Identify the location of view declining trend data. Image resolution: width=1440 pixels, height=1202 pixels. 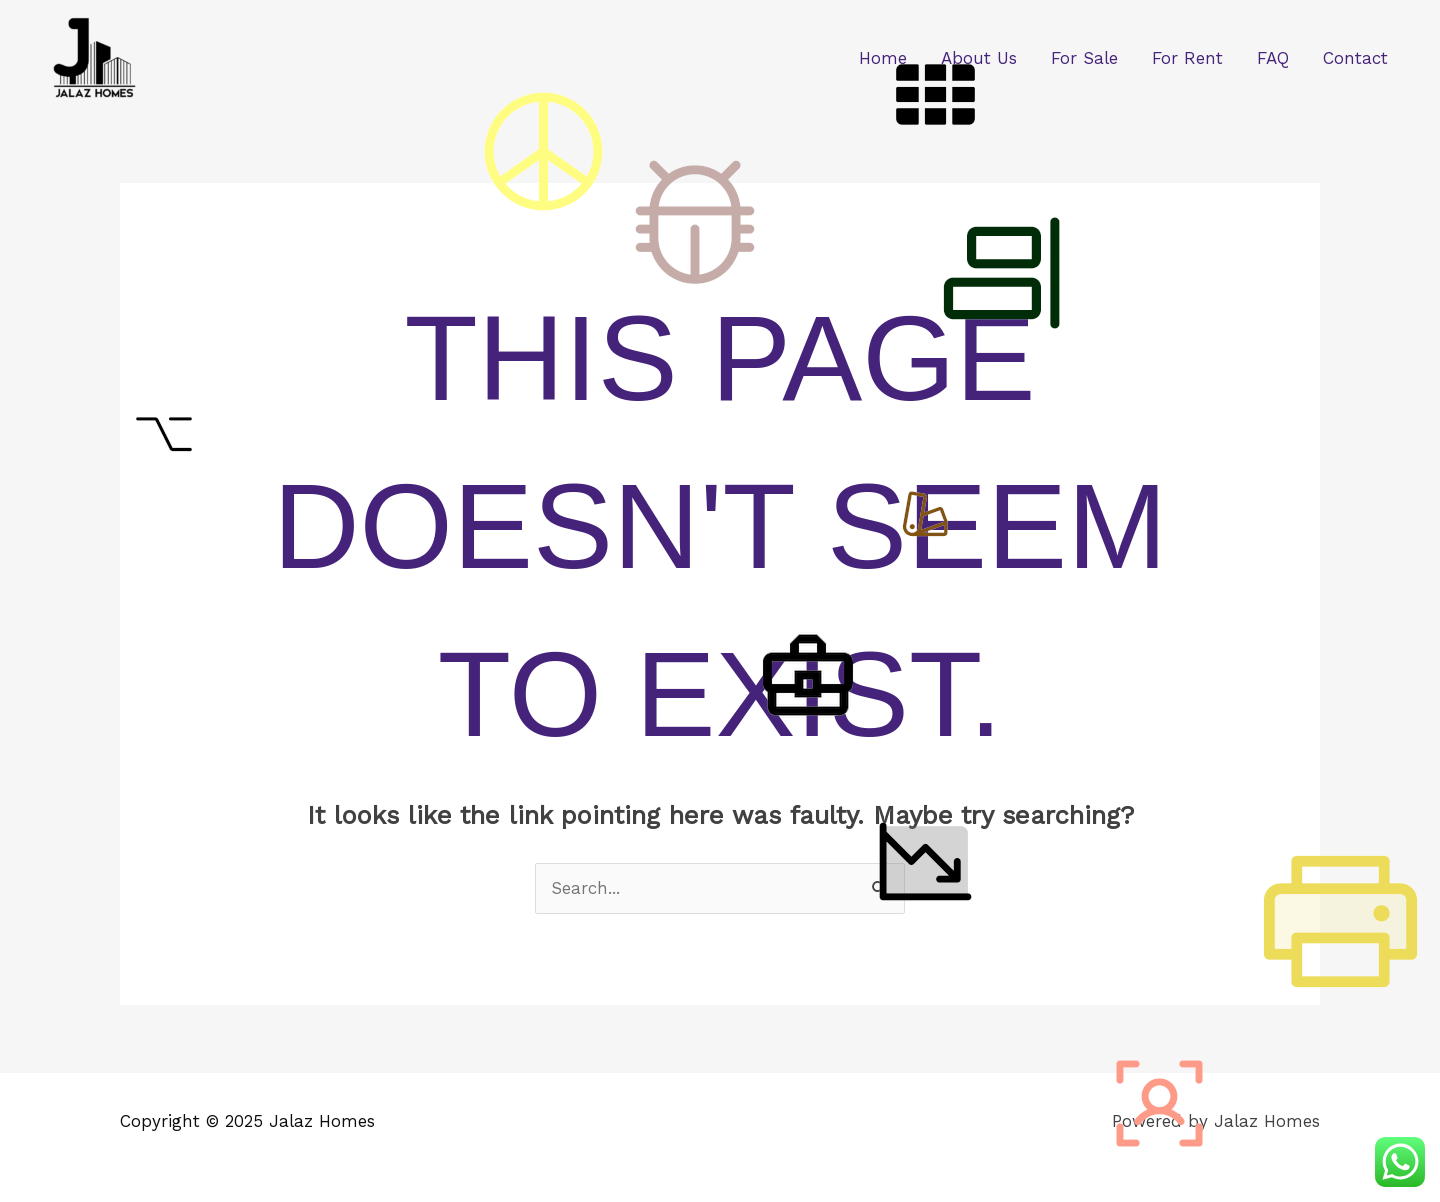
(925, 861).